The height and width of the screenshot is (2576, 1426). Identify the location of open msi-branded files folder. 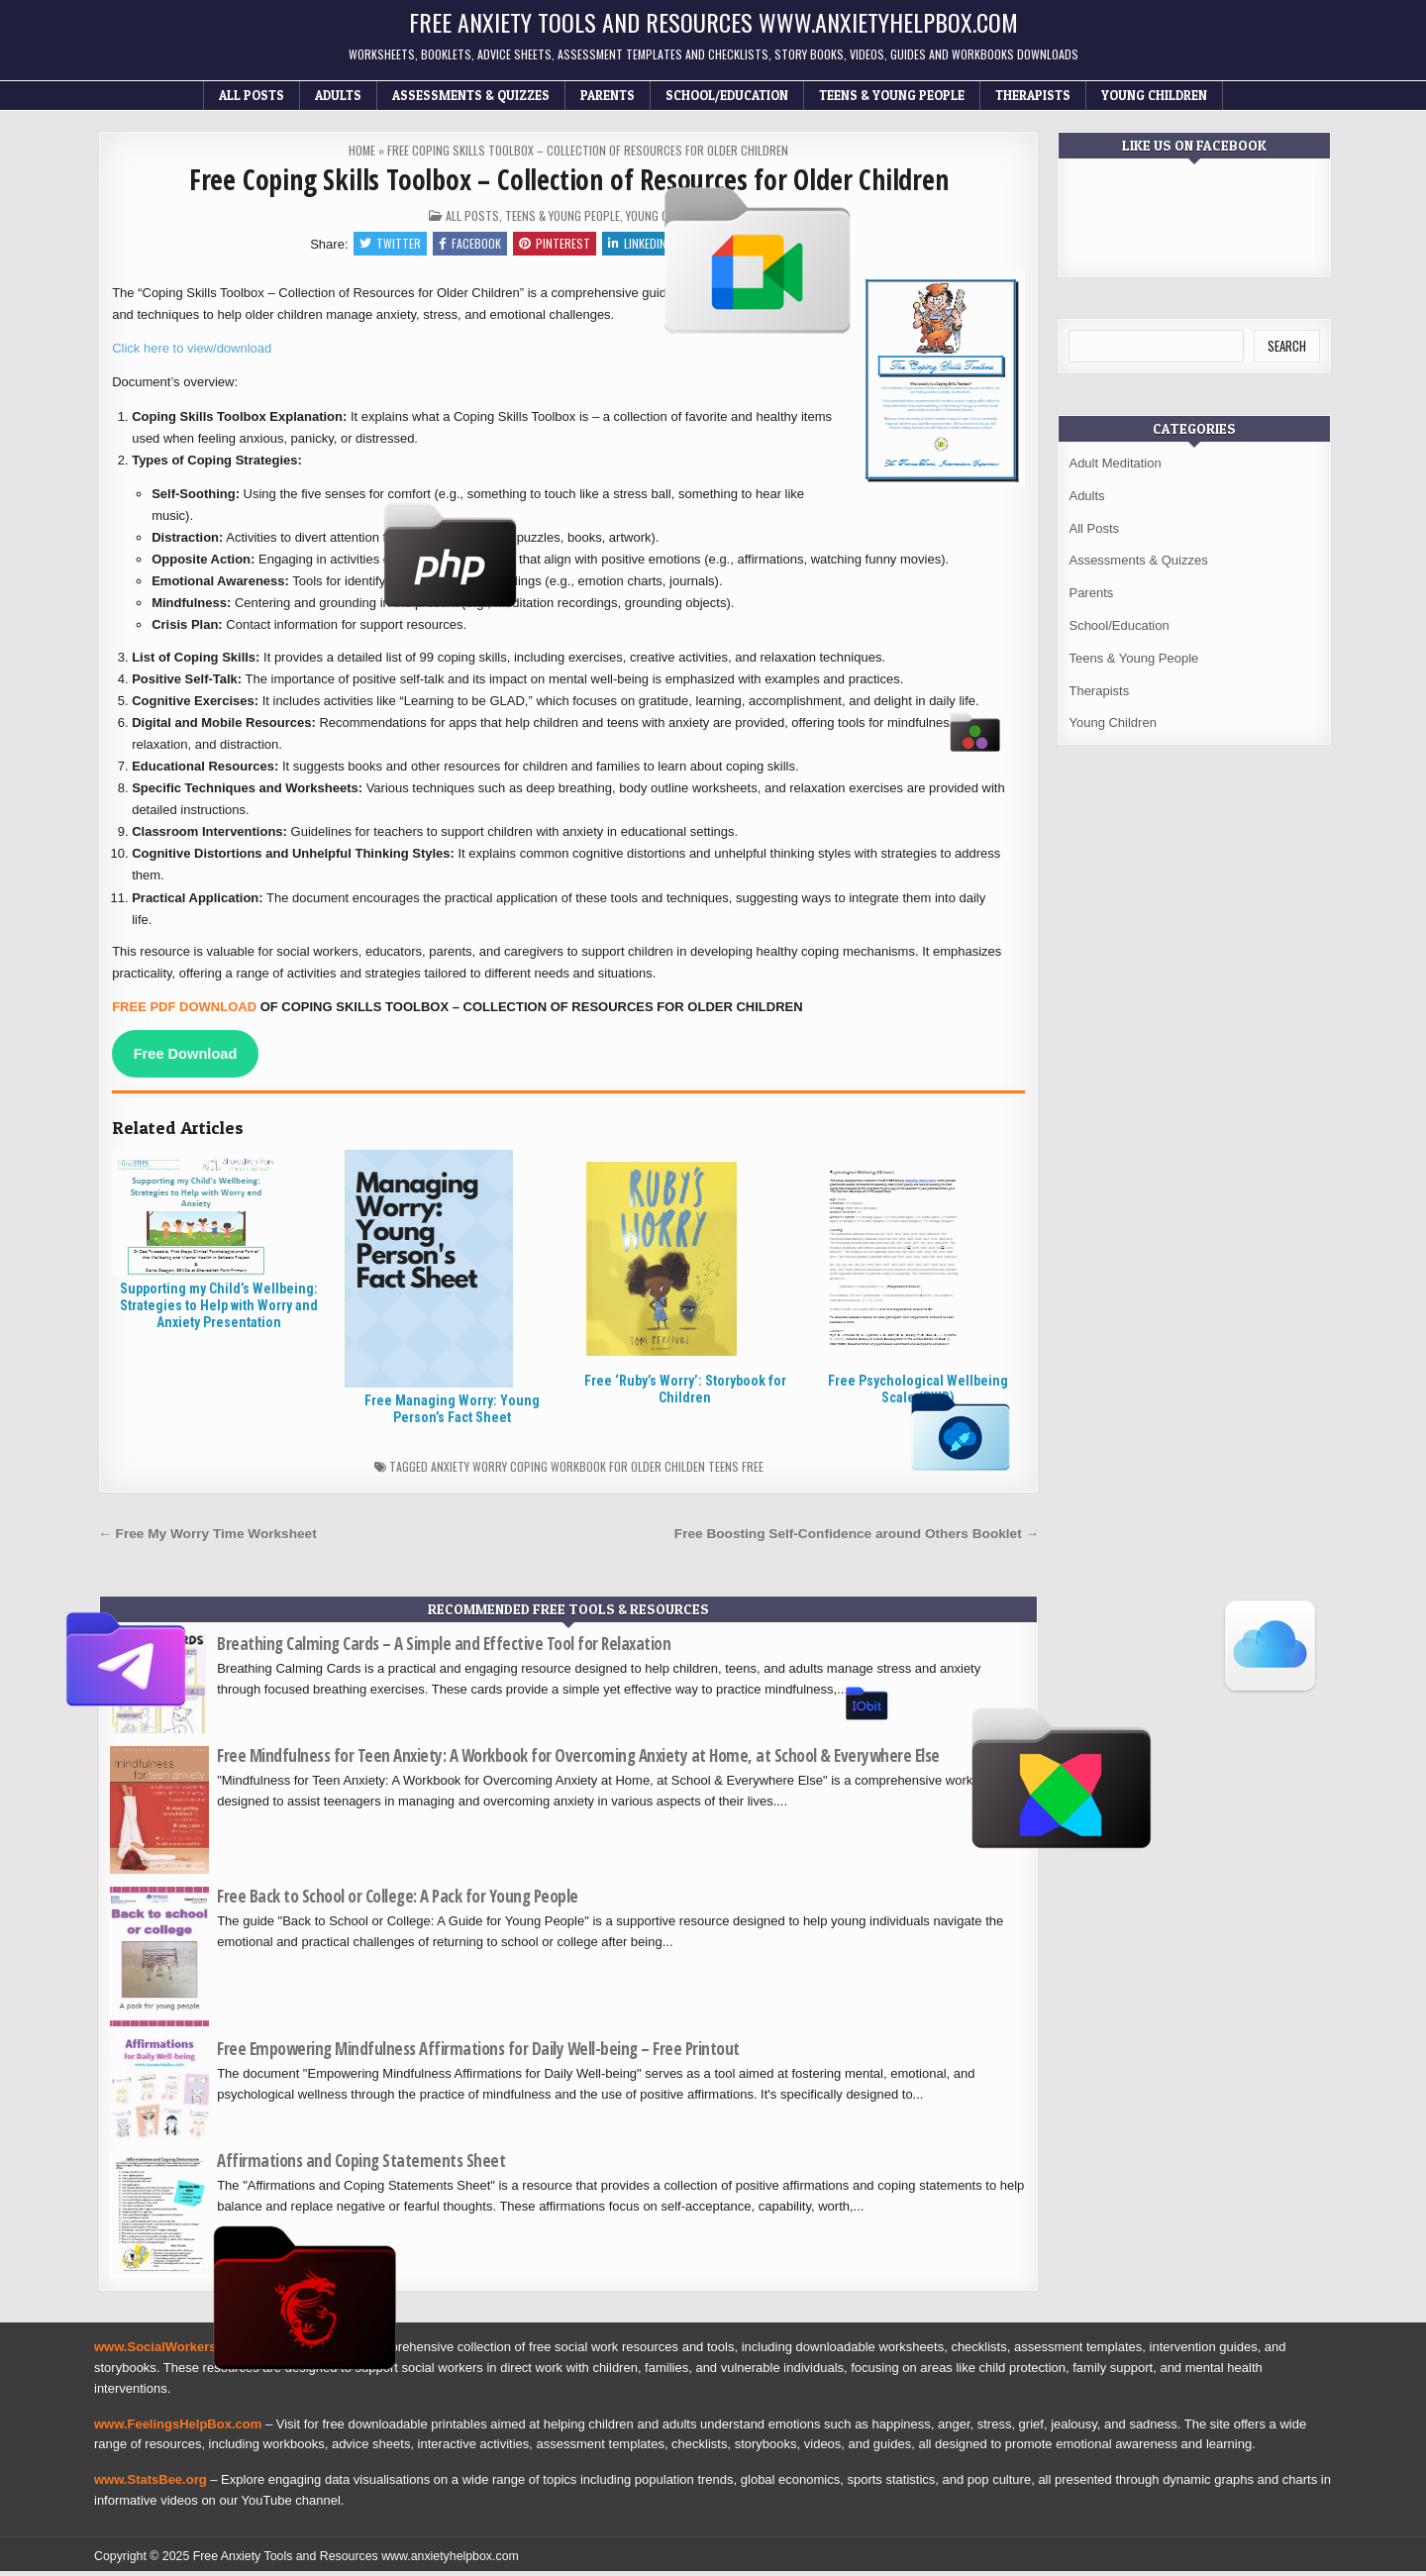
(304, 2303).